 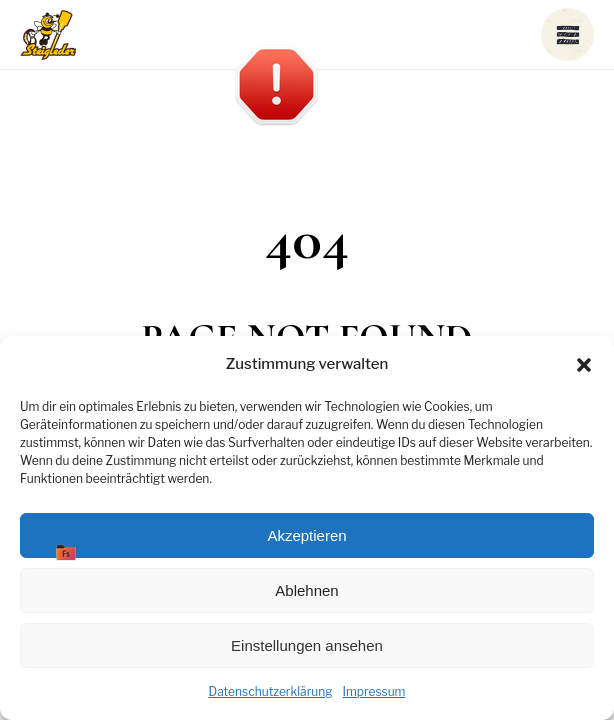 What do you see at coordinates (66, 553) in the screenshot?
I see `open adobe fuse project folder` at bounding box center [66, 553].